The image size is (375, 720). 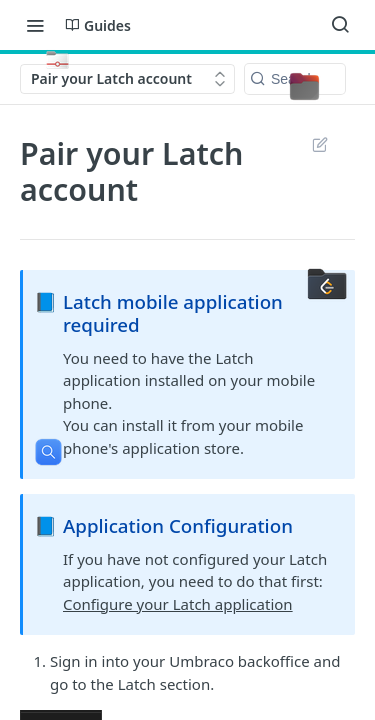 I want to click on drop files here to move them into this folder, so click(x=304, y=86).